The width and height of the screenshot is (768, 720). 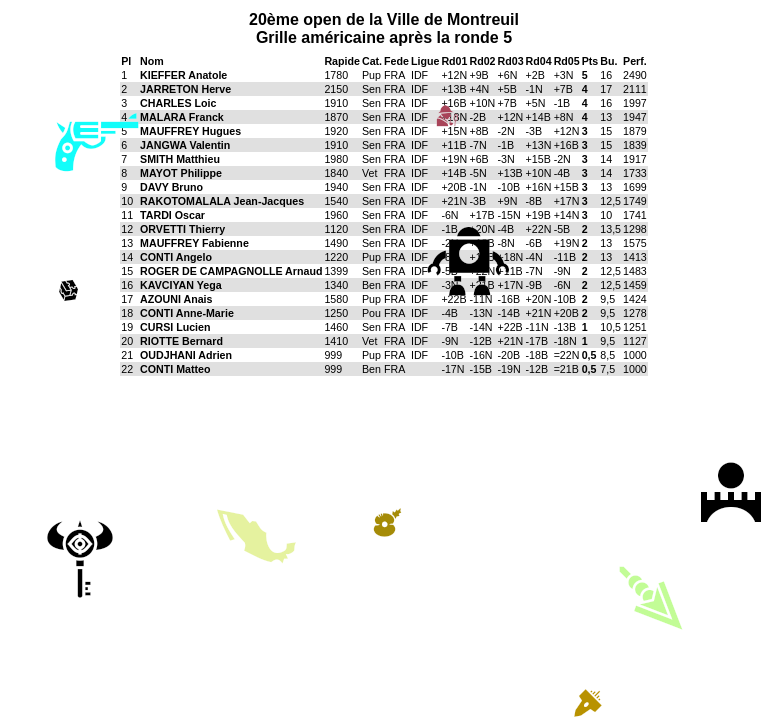 What do you see at coordinates (80, 559) in the screenshot?
I see `access boss level or final challenge` at bounding box center [80, 559].